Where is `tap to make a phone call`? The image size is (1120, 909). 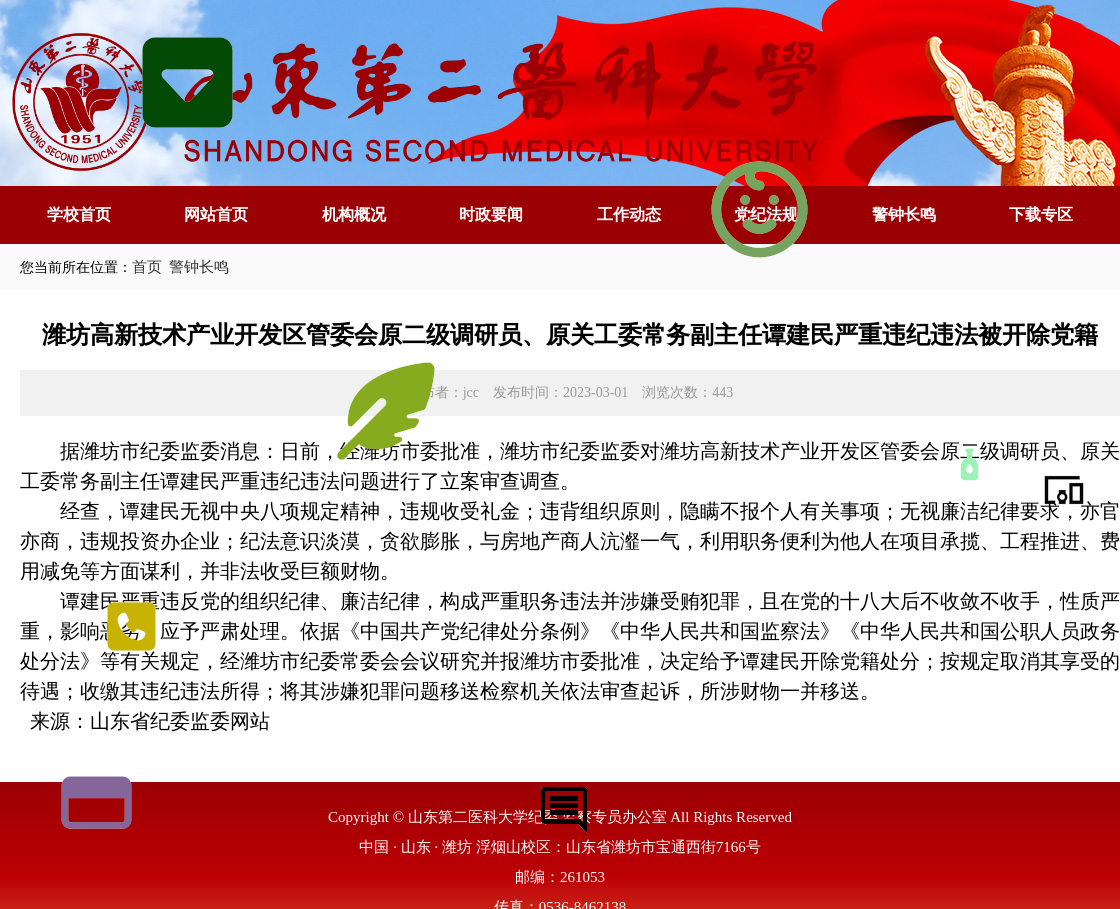
tap to make a phone call is located at coordinates (131, 626).